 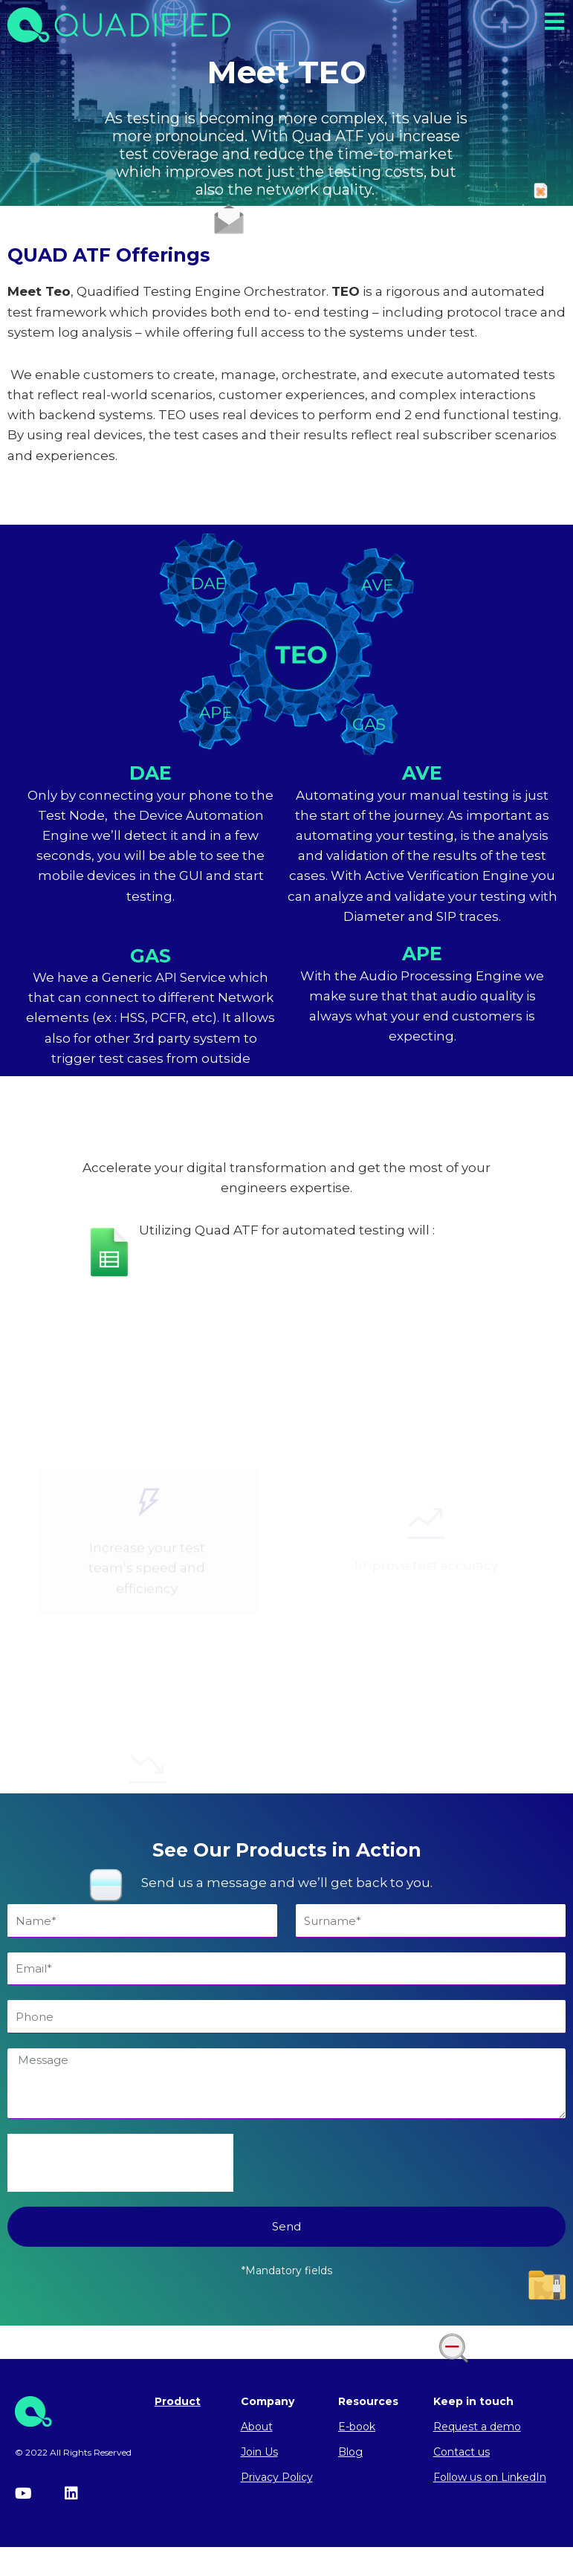 What do you see at coordinates (109, 1253) in the screenshot?
I see `open a spreadsheet file` at bounding box center [109, 1253].